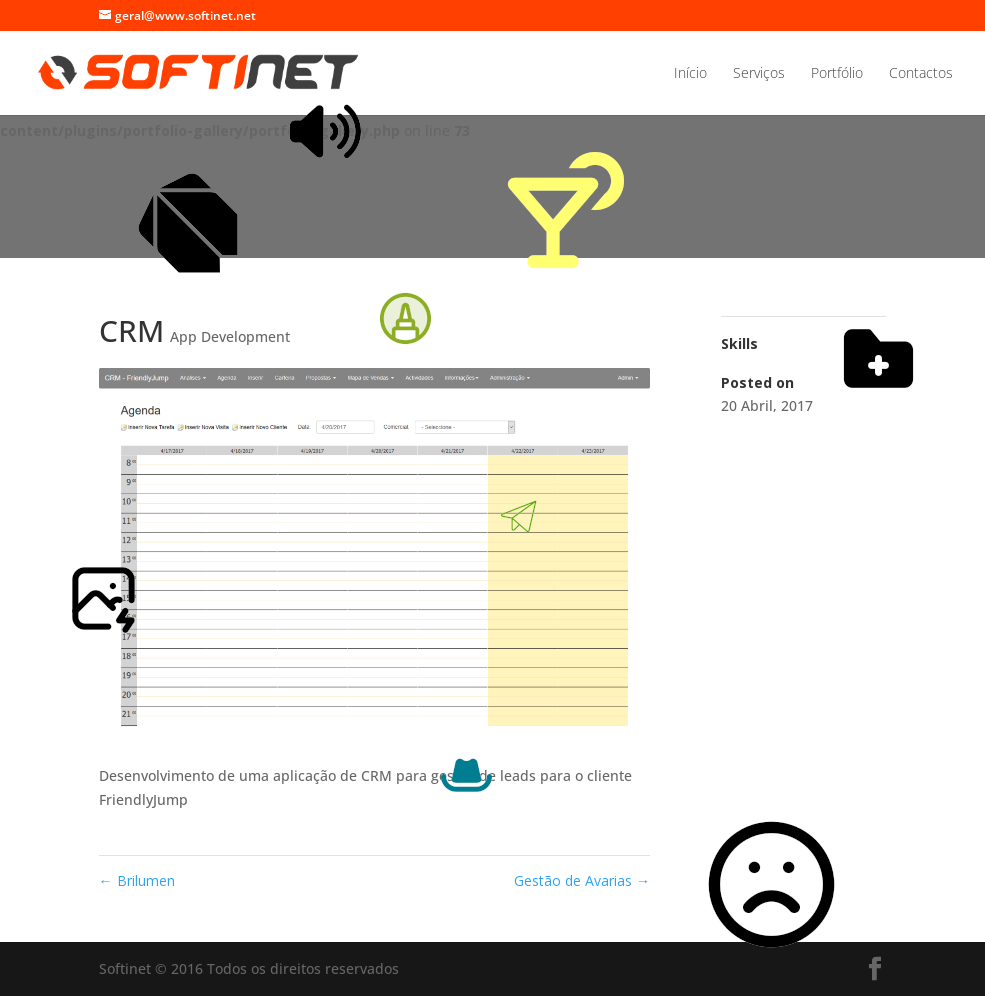  What do you see at coordinates (323, 131) in the screenshot?
I see `volume is set to high` at bounding box center [323, 131].